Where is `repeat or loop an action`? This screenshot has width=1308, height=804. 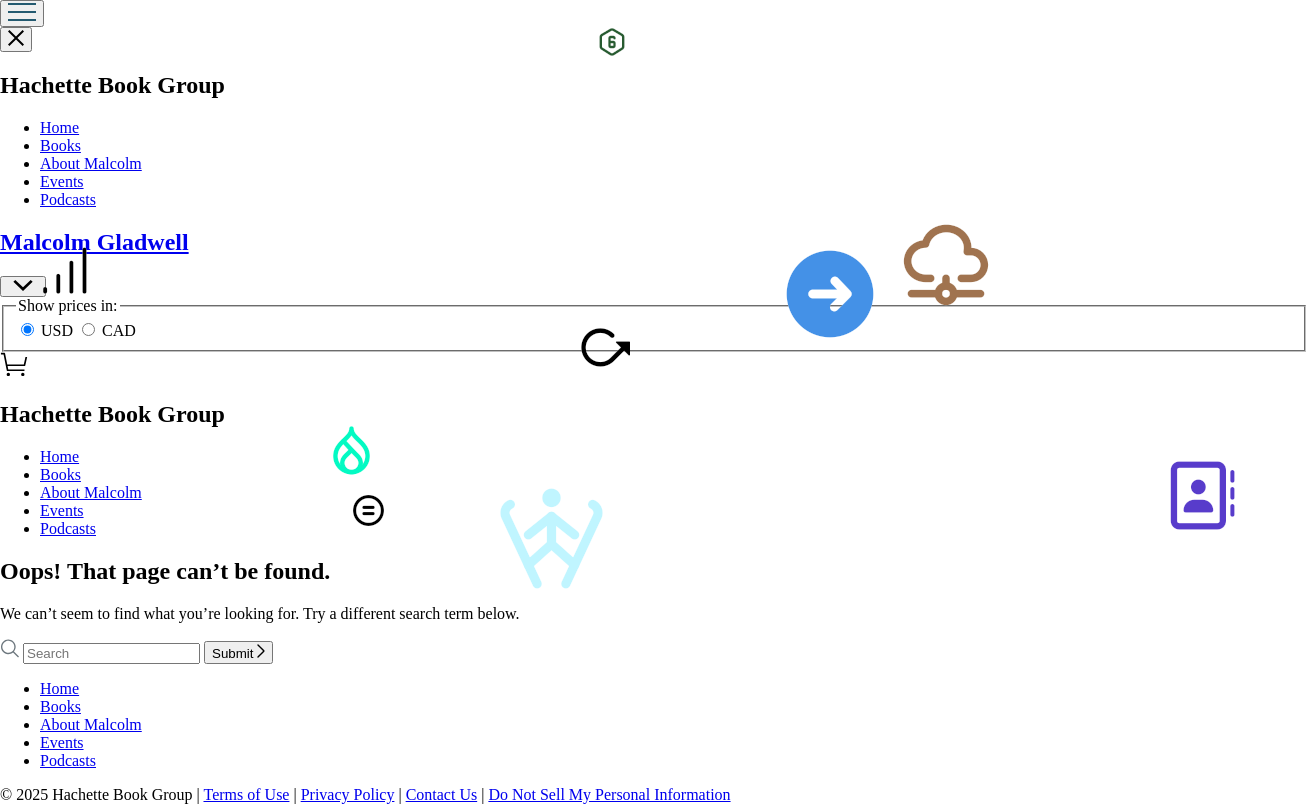
repeat or loop an action is located at coordinates (605, 344).